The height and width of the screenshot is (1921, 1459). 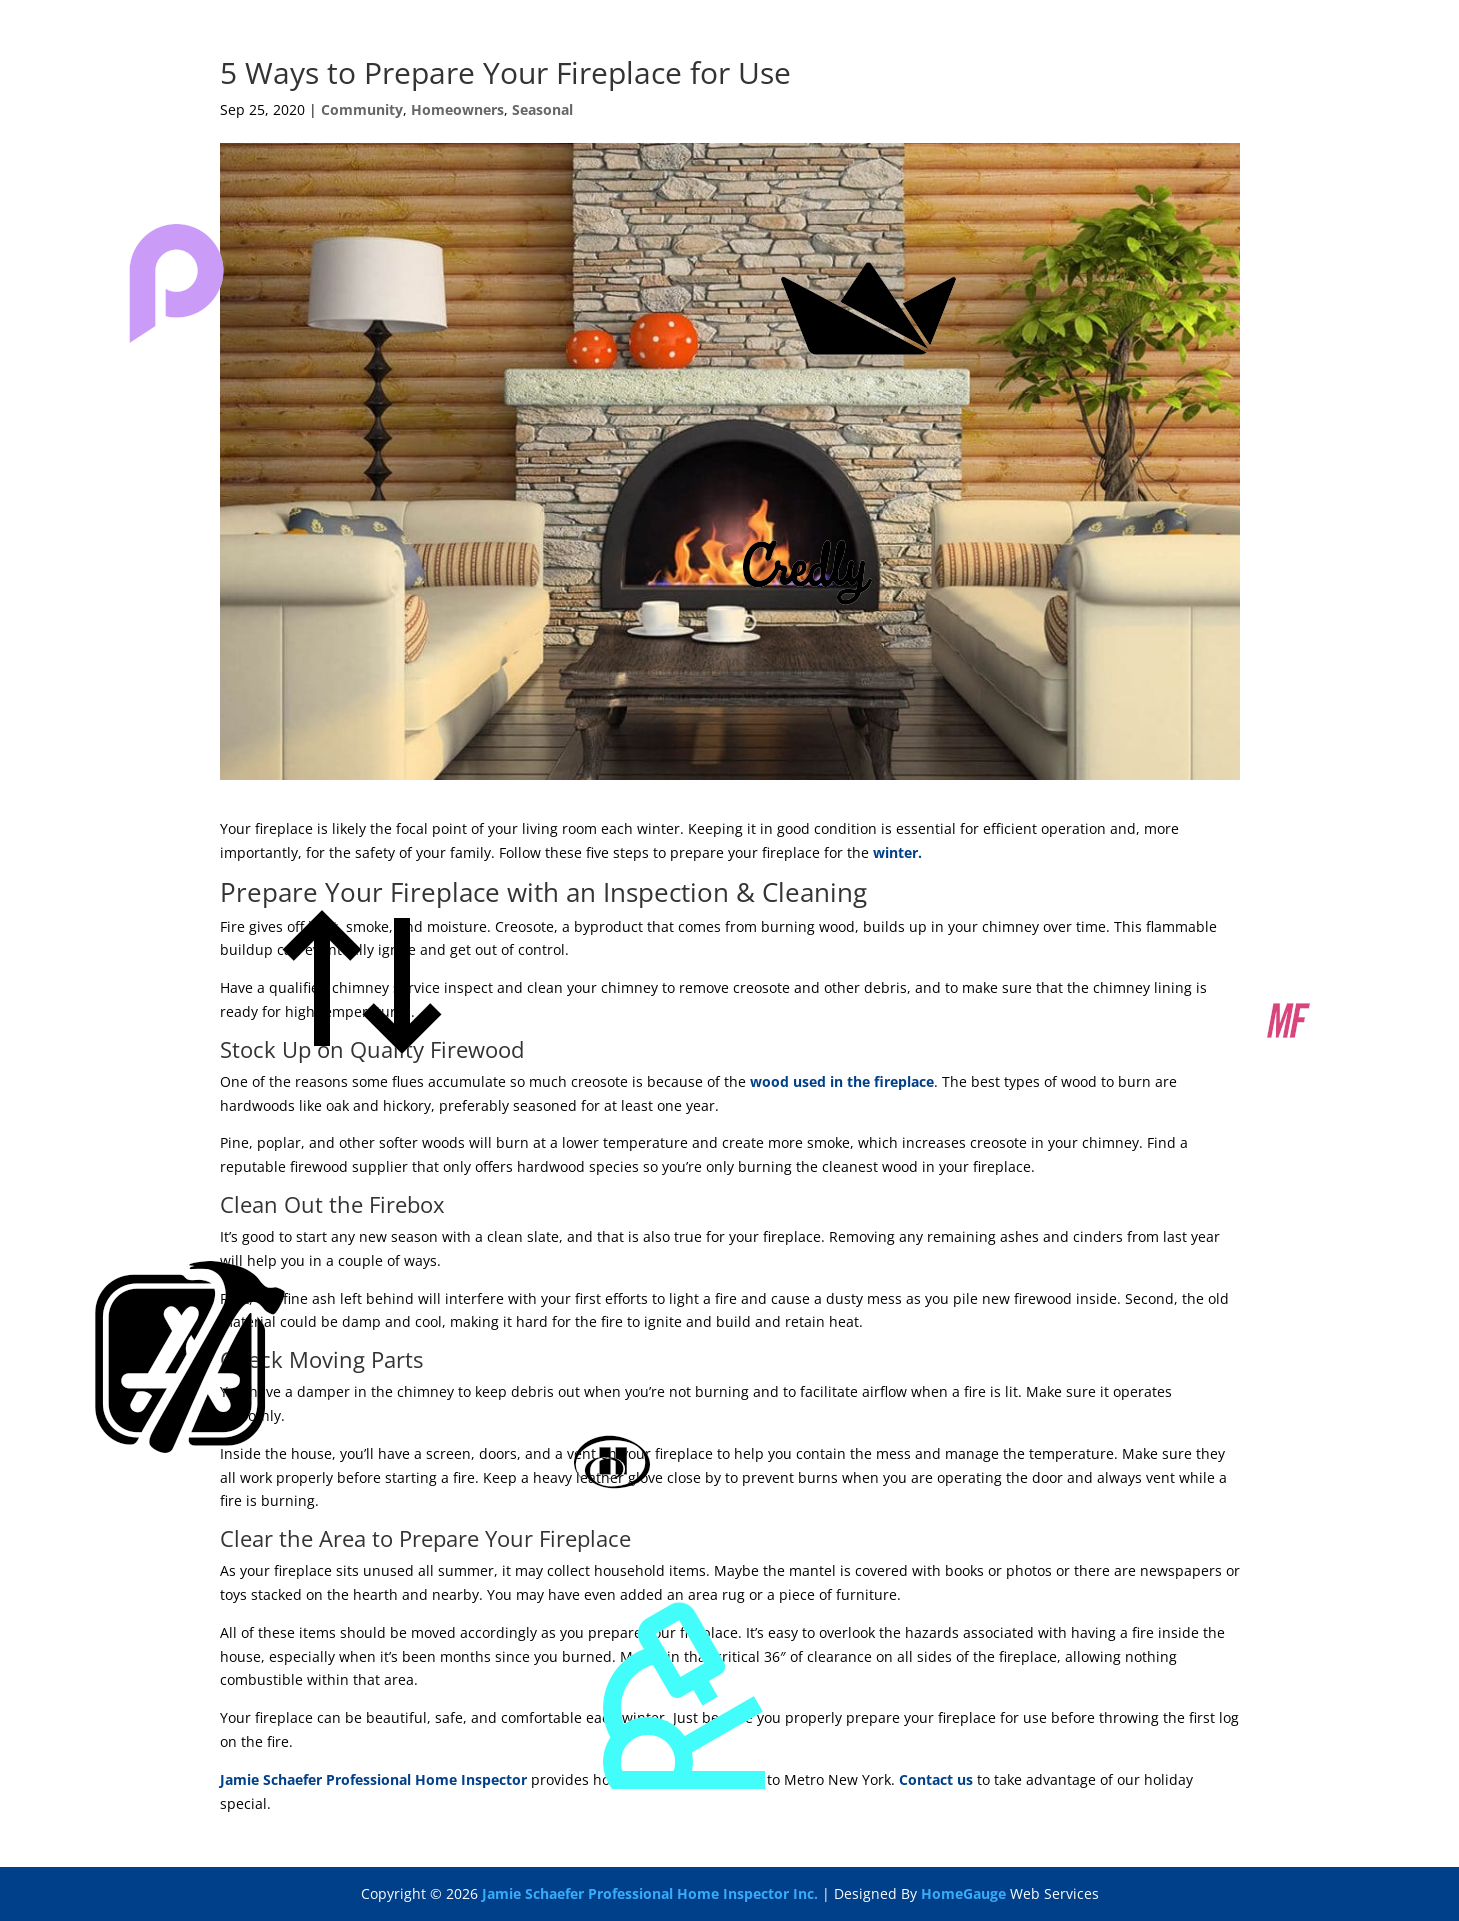 What do you see at coordinates (868, 308) in the screenshot?
I see `open streamlit application` at bounding box center [868, 308].